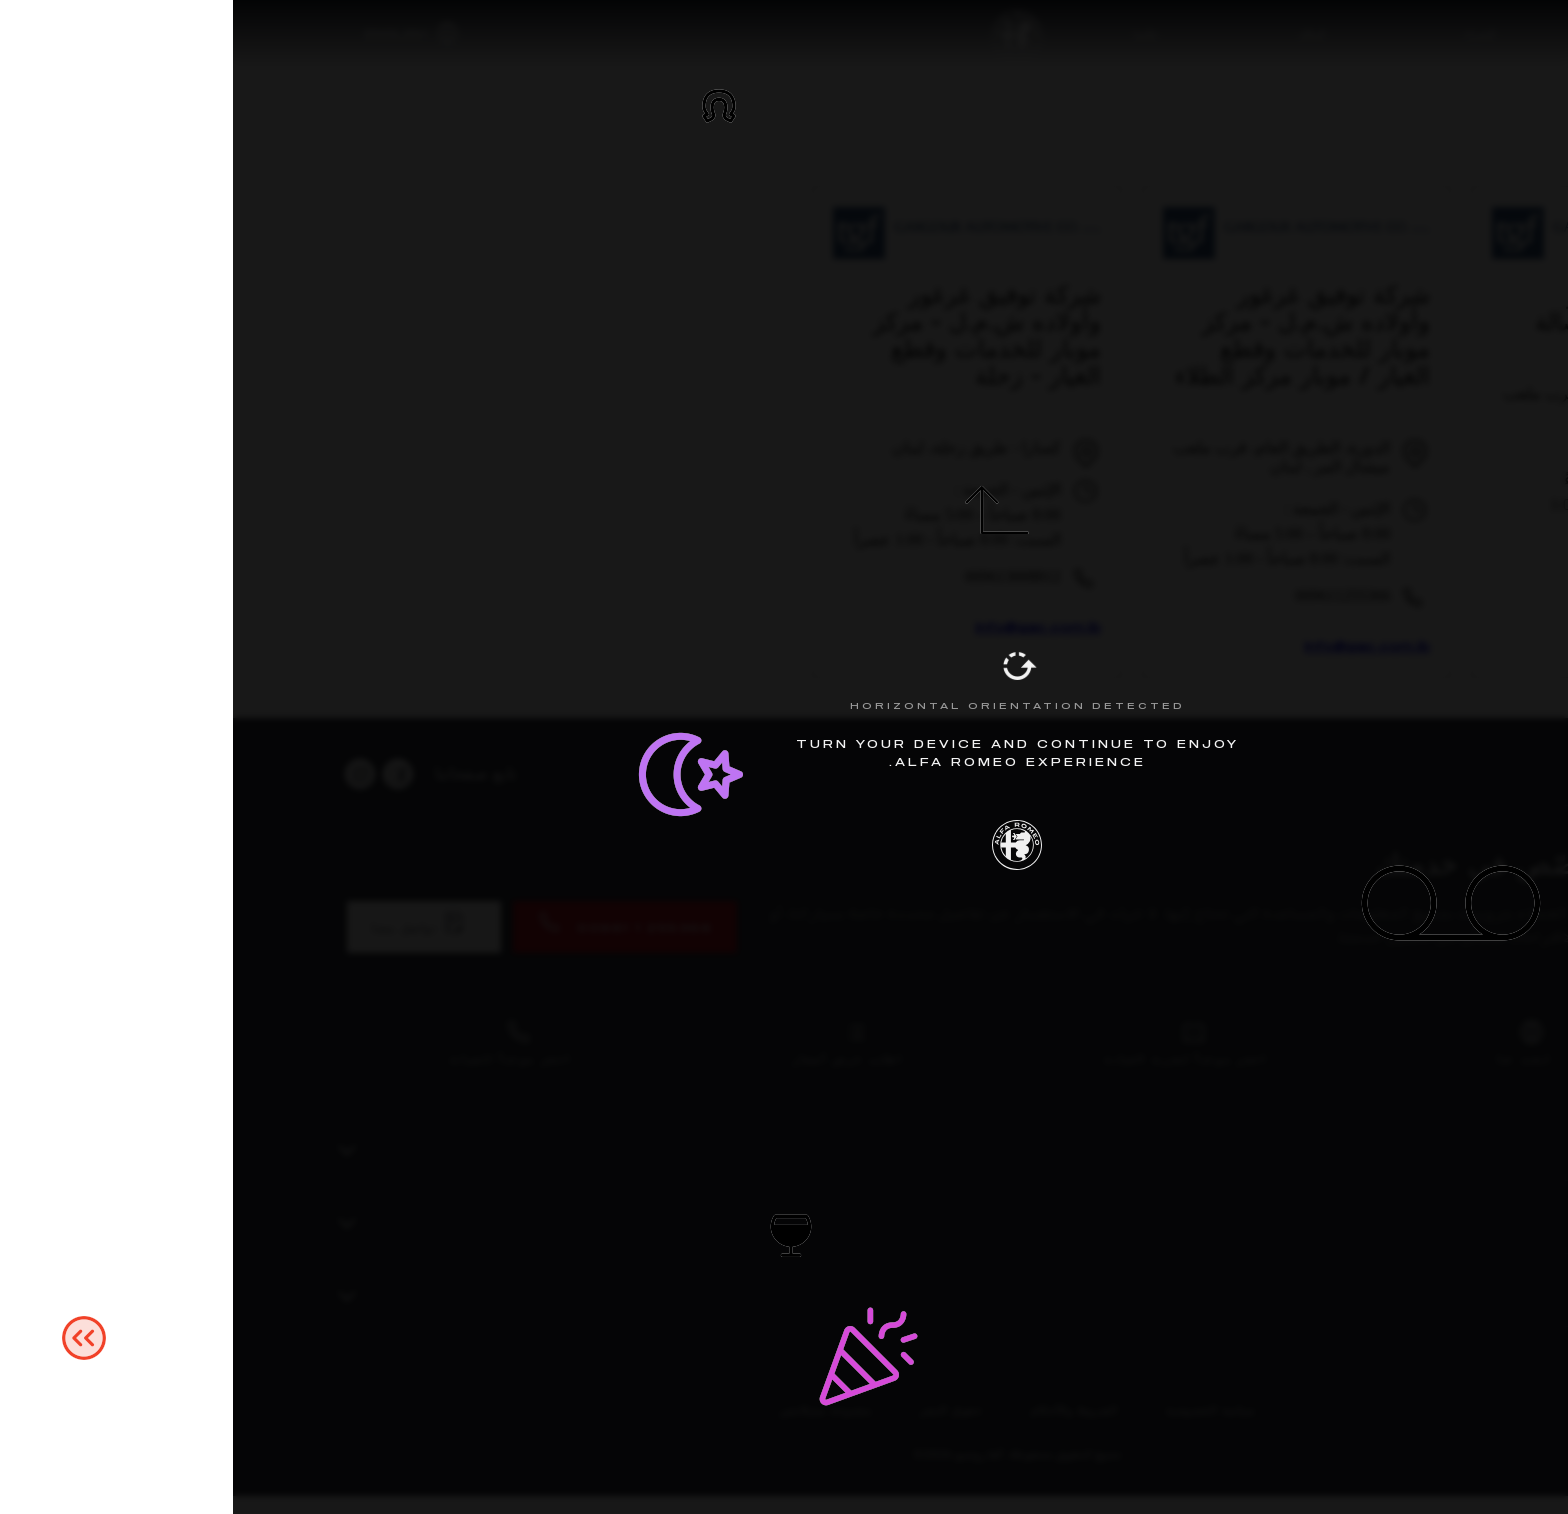 Image resolution: width=1568 pixels, height=1514 pixels. What do you see at coordinates (1451, 903) in the screenshot?
I see `access voicemail messages` at bounding box center [1451, 903].